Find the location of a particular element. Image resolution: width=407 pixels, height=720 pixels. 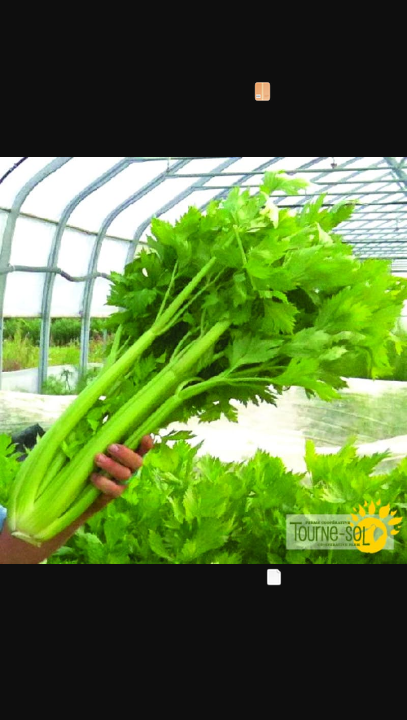

compressed archive file is located at coordinates (262, 91).